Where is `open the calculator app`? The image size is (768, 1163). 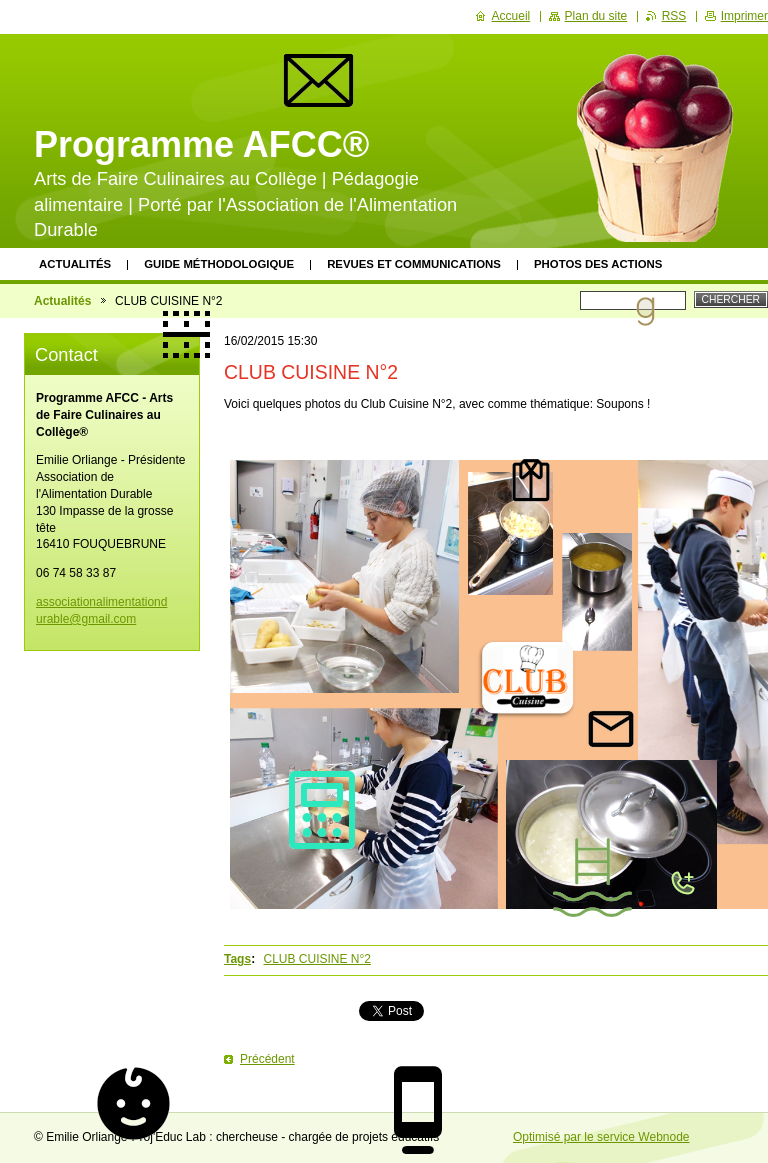 open the calculator app is located at coordinates (322, 810).